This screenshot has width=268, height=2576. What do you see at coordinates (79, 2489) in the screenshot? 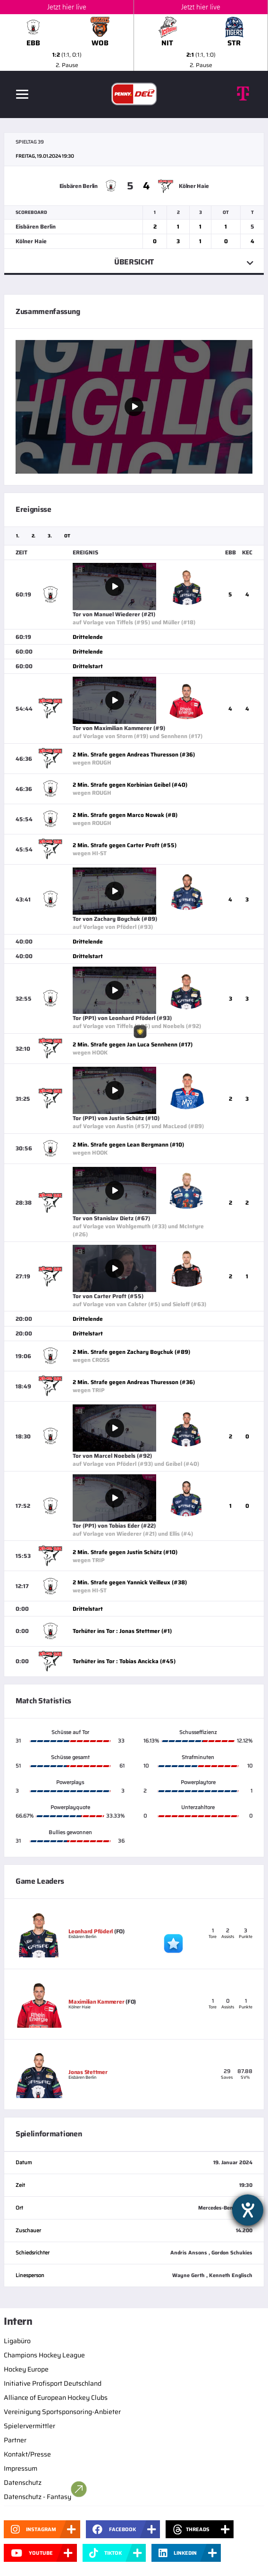
I see `indicates a symbolic link or shortcut to another file` at bounding box center [79, 2489].